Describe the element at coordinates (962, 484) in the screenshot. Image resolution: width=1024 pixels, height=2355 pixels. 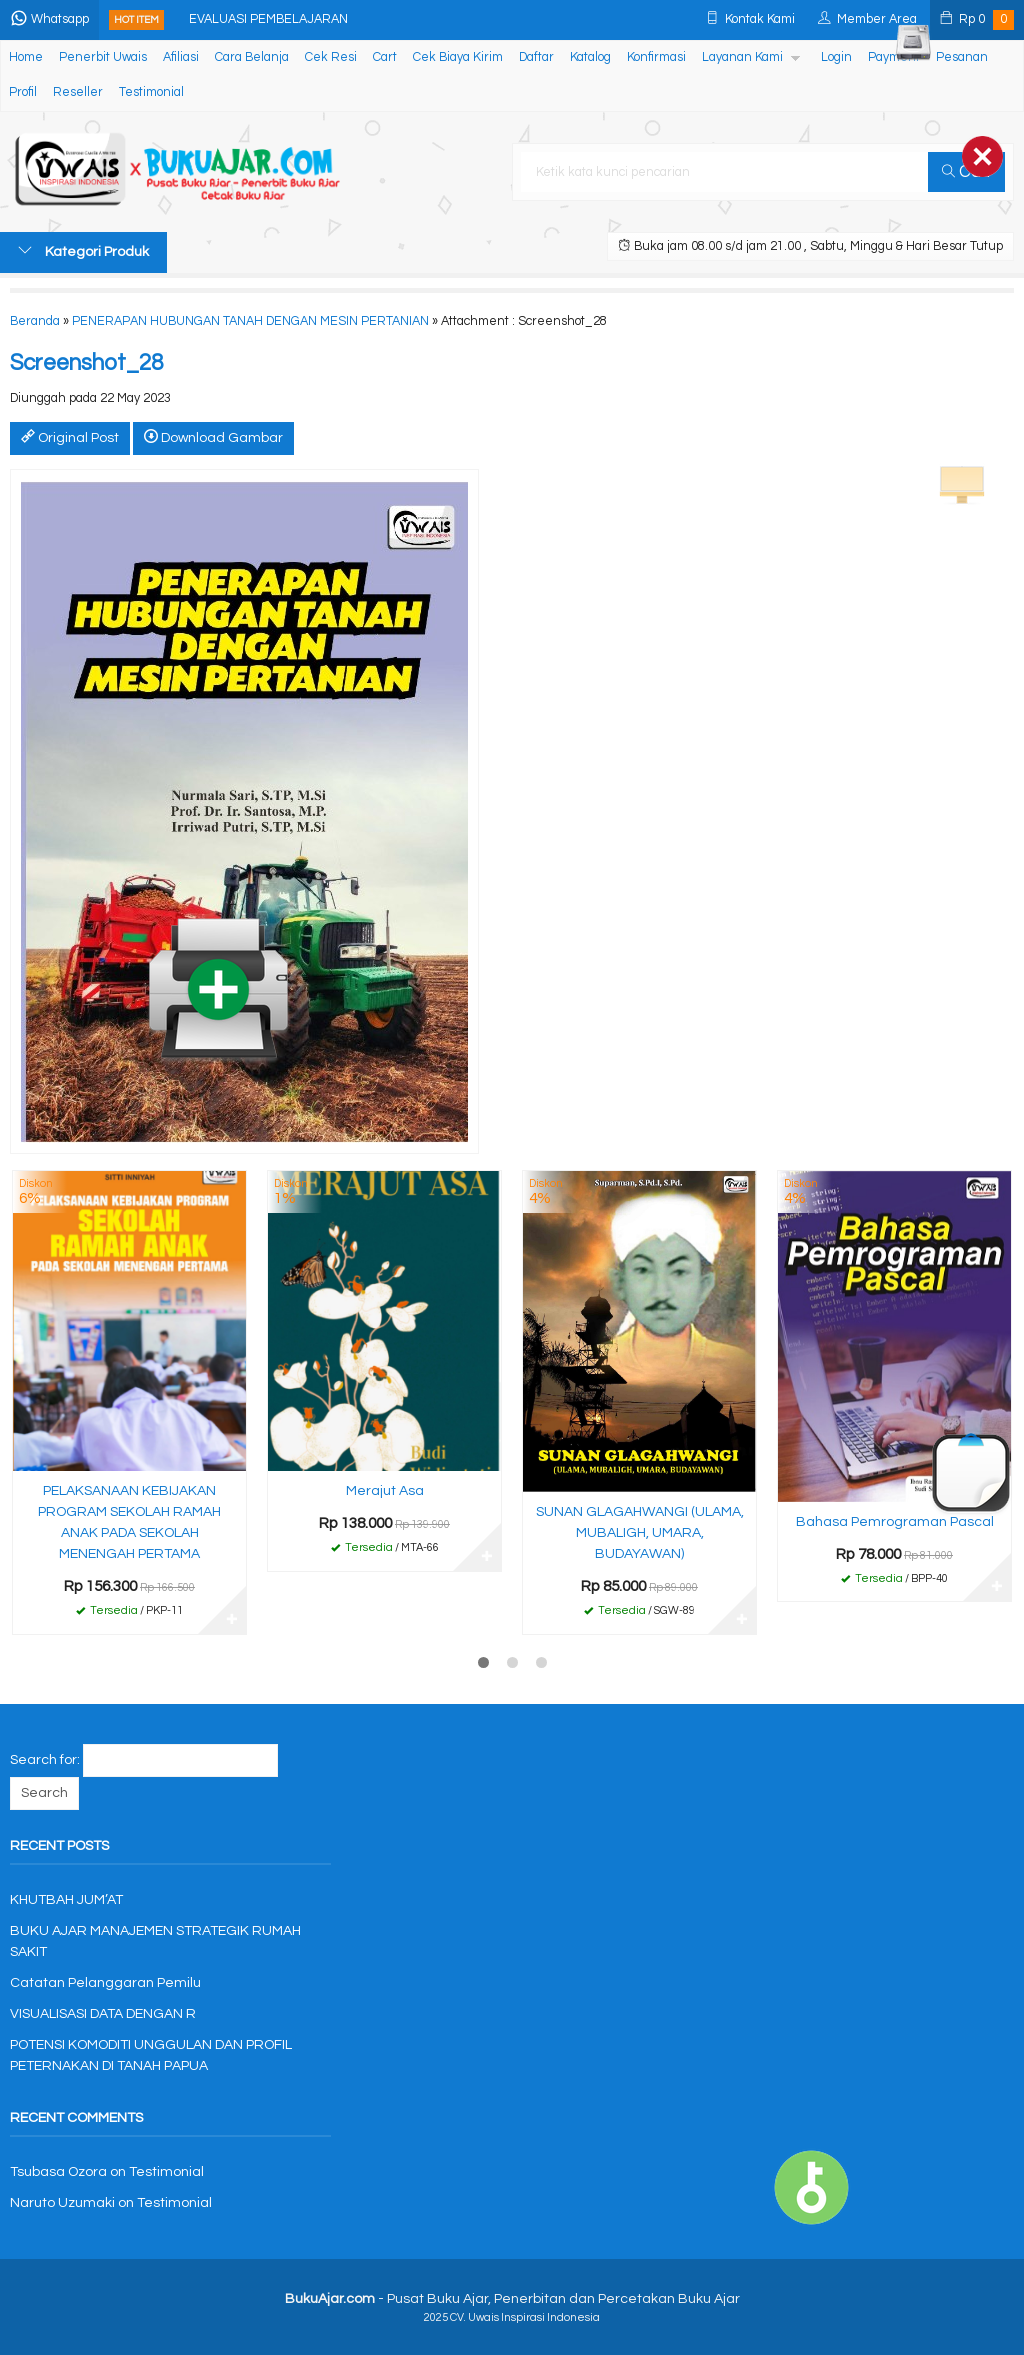
I see `represents a yellow iMac device in system preferences` at that location.